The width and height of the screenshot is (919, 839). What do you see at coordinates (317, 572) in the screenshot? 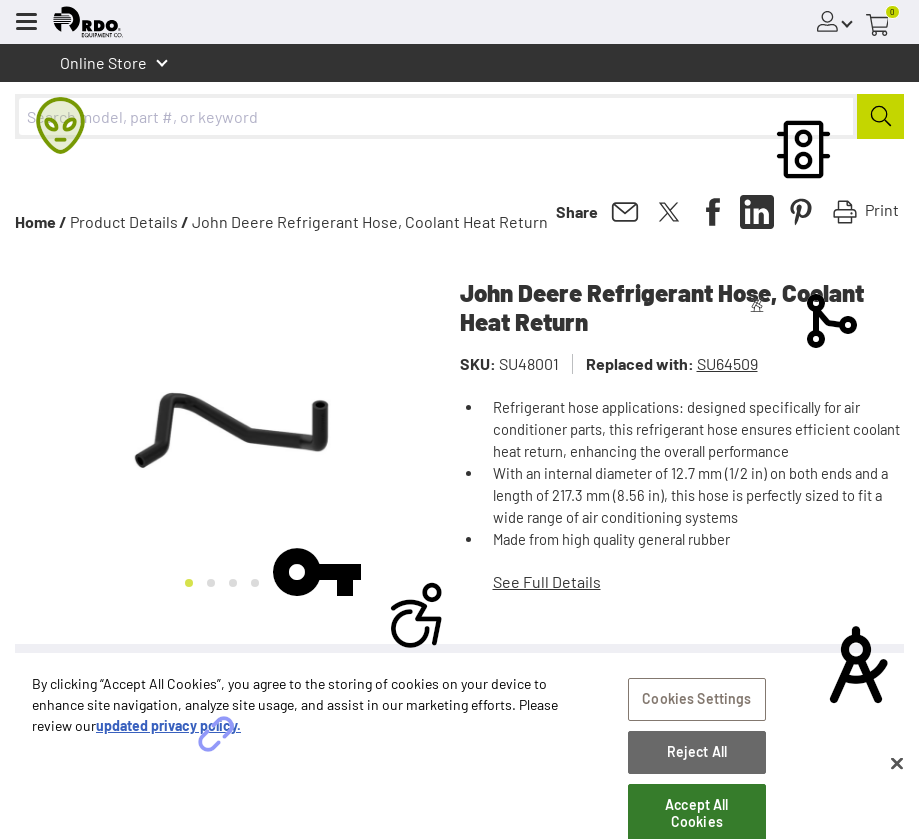
I see `access VPN or secure connection settings` at bounding box center [317, 572].